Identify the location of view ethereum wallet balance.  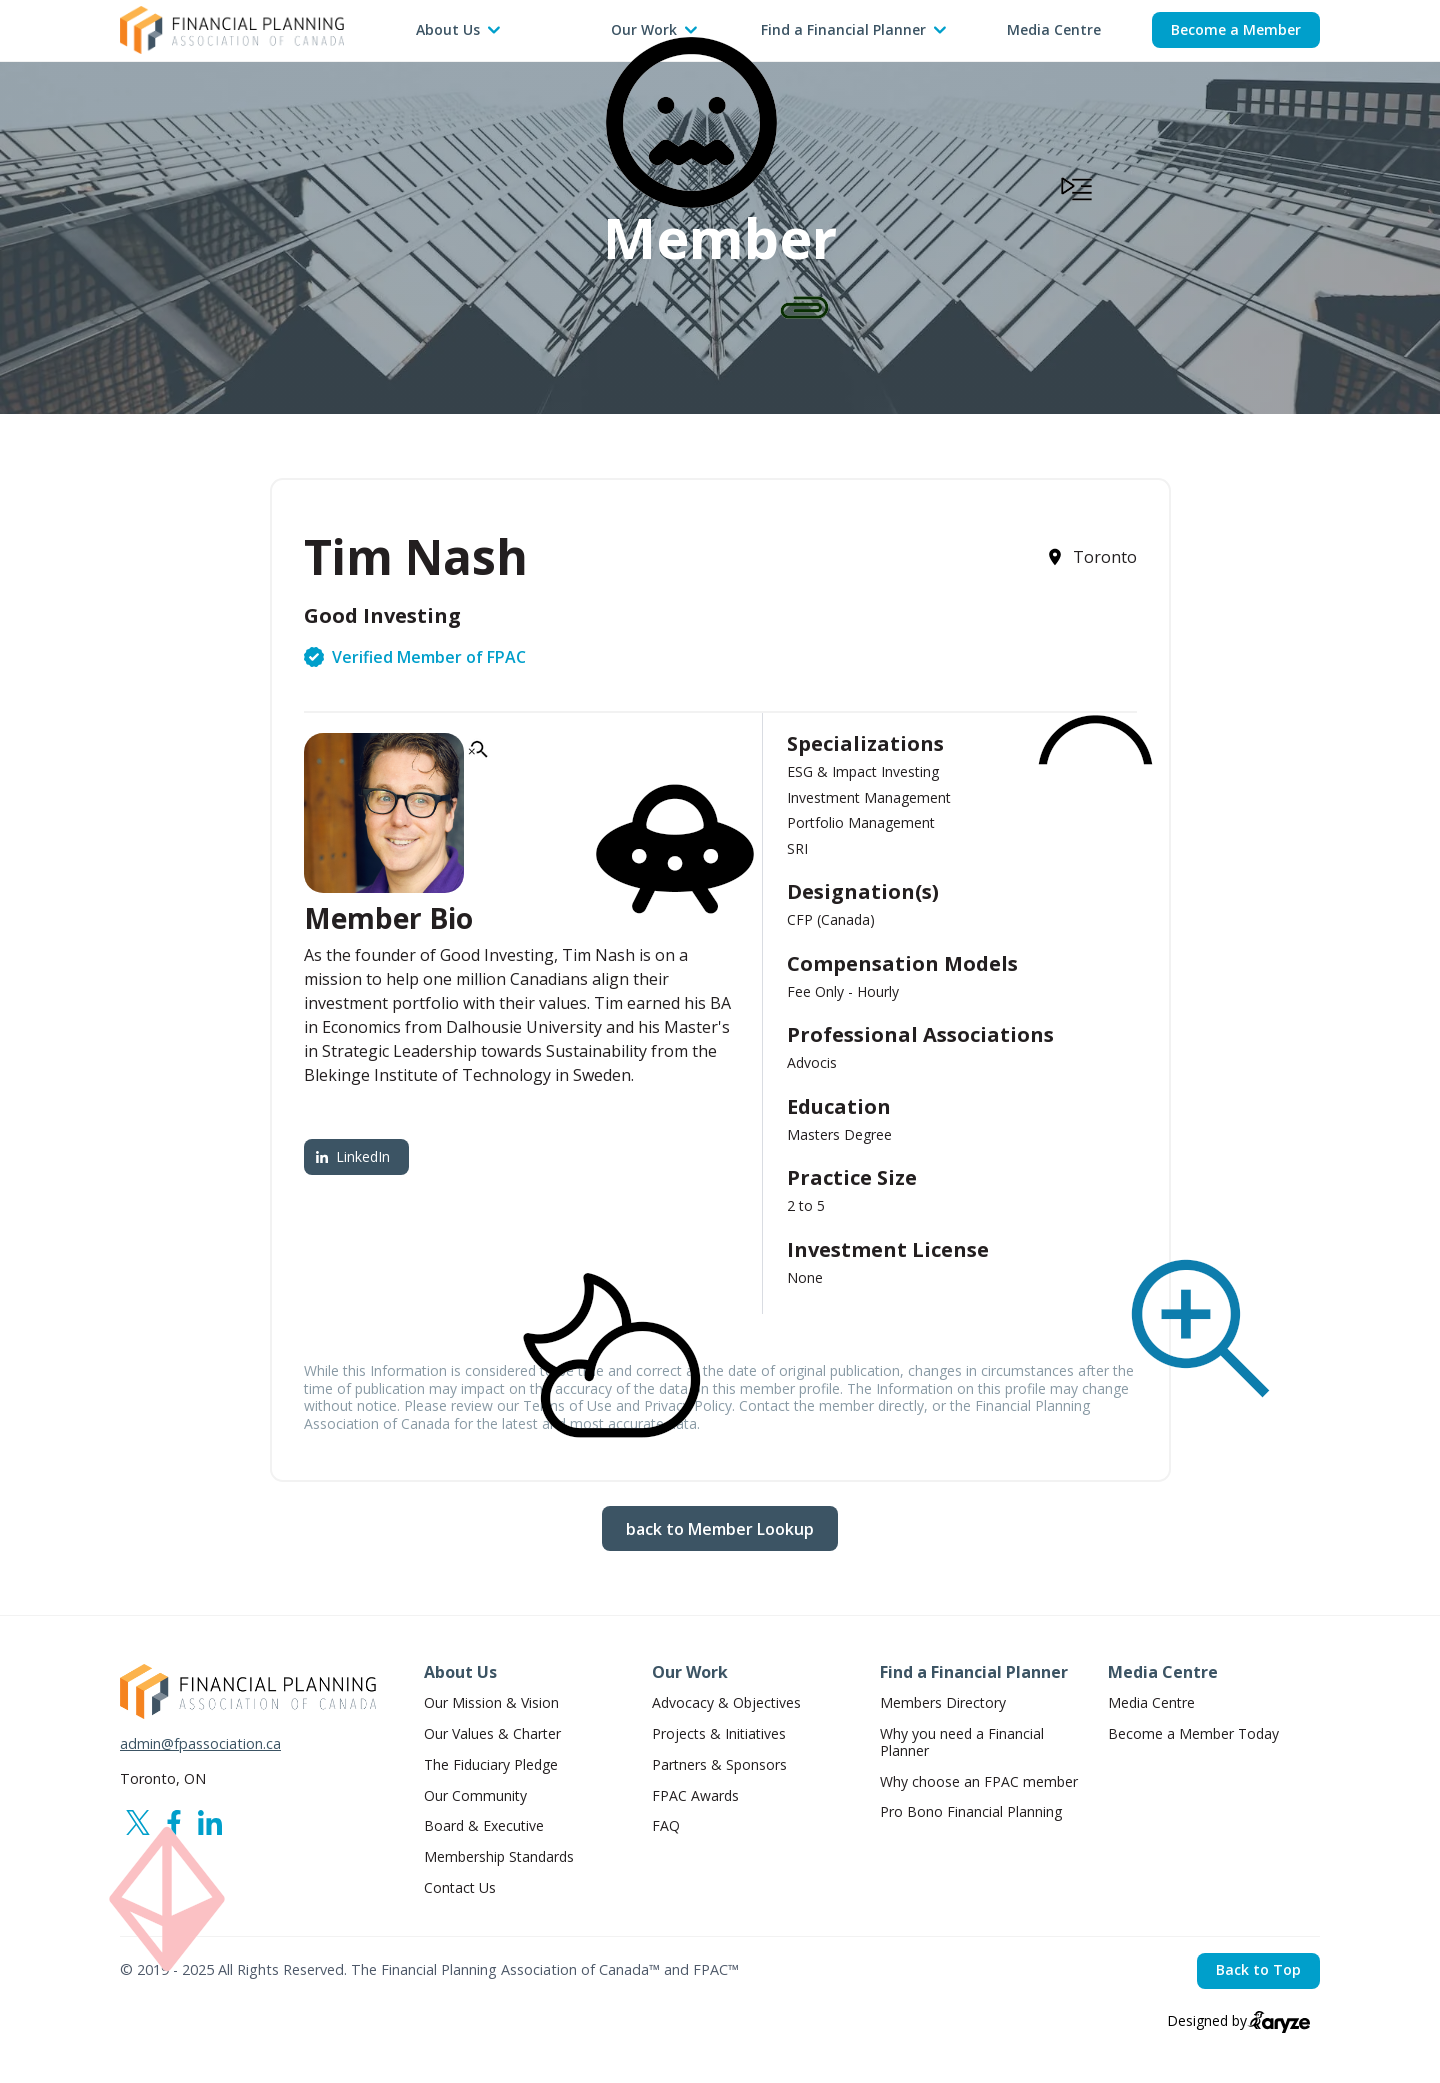
(167, 1899).